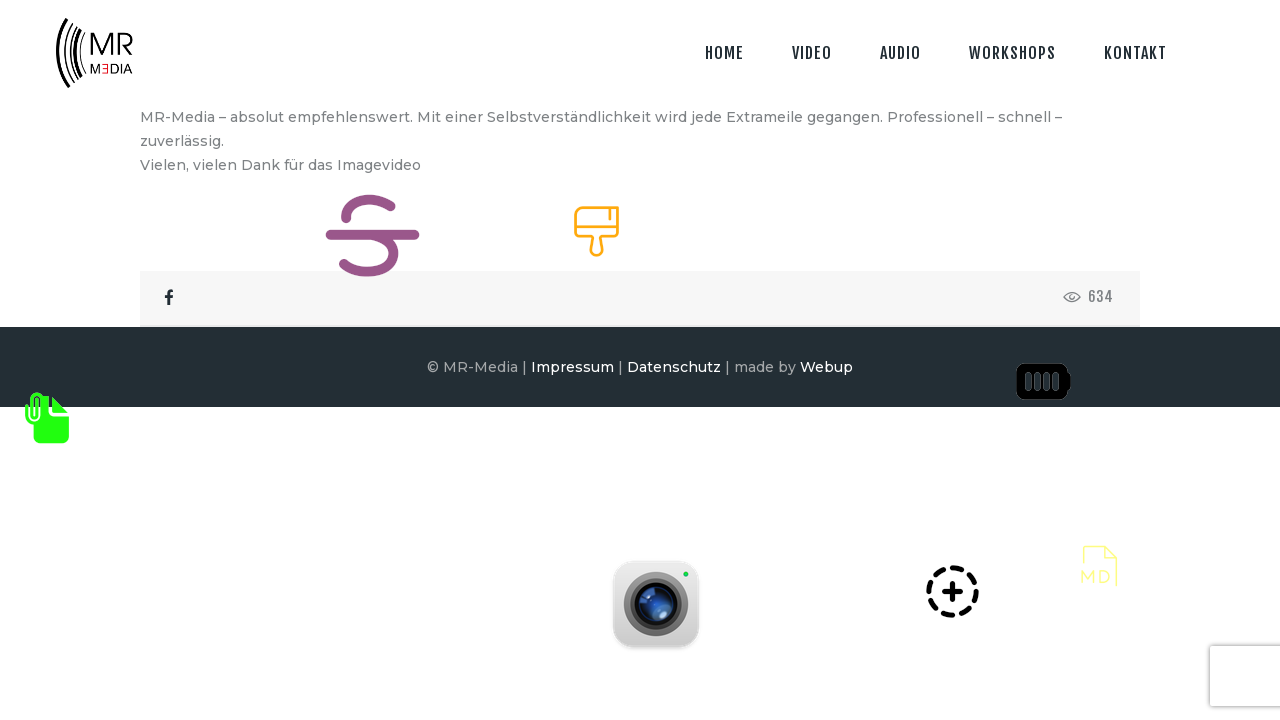 This screenshot has height=720, width=1280. I want to click on open a markdown file, so click(1100, 566).